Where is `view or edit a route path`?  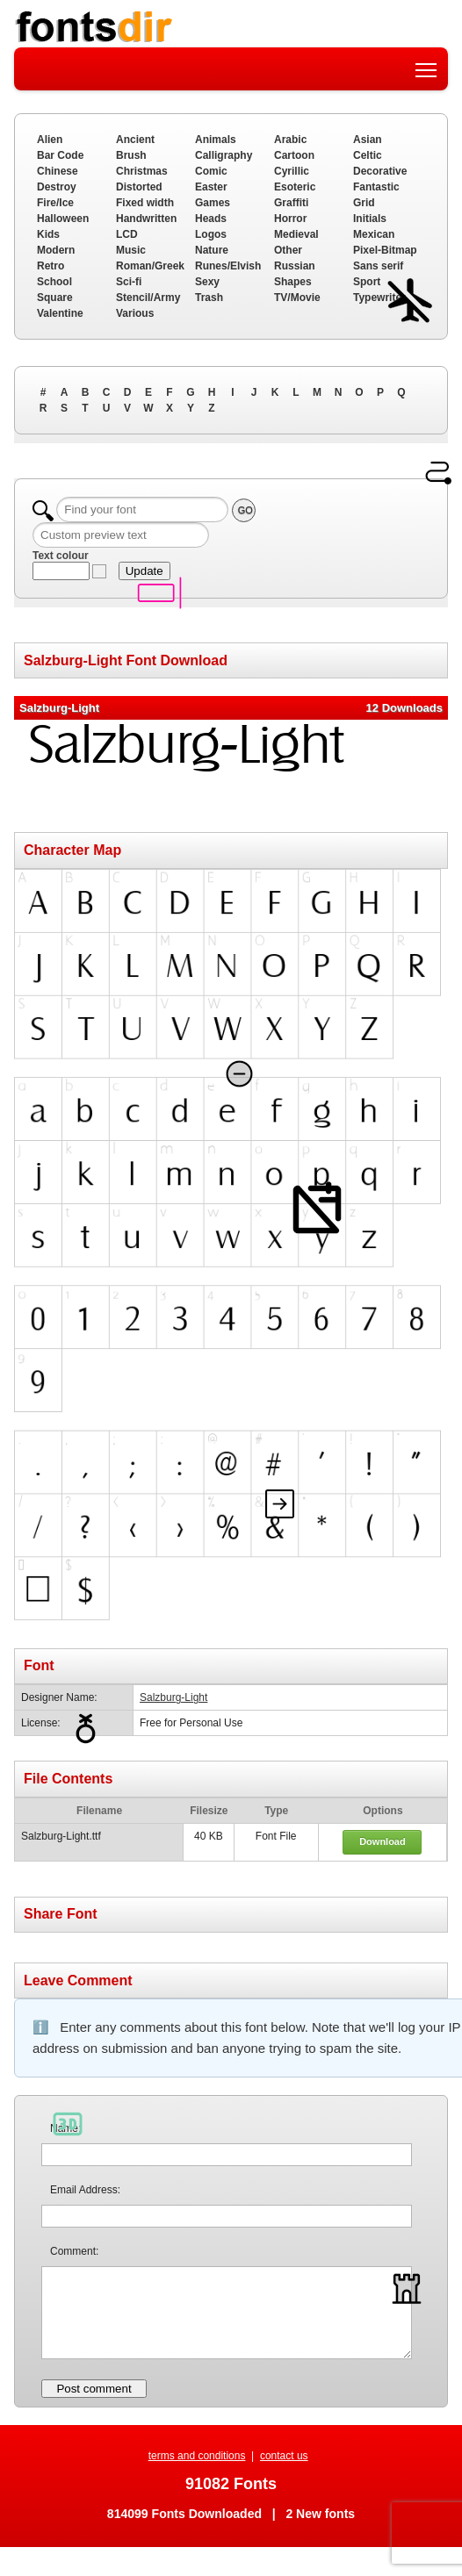 view or edit a route path is located at coordinates (438, 471).